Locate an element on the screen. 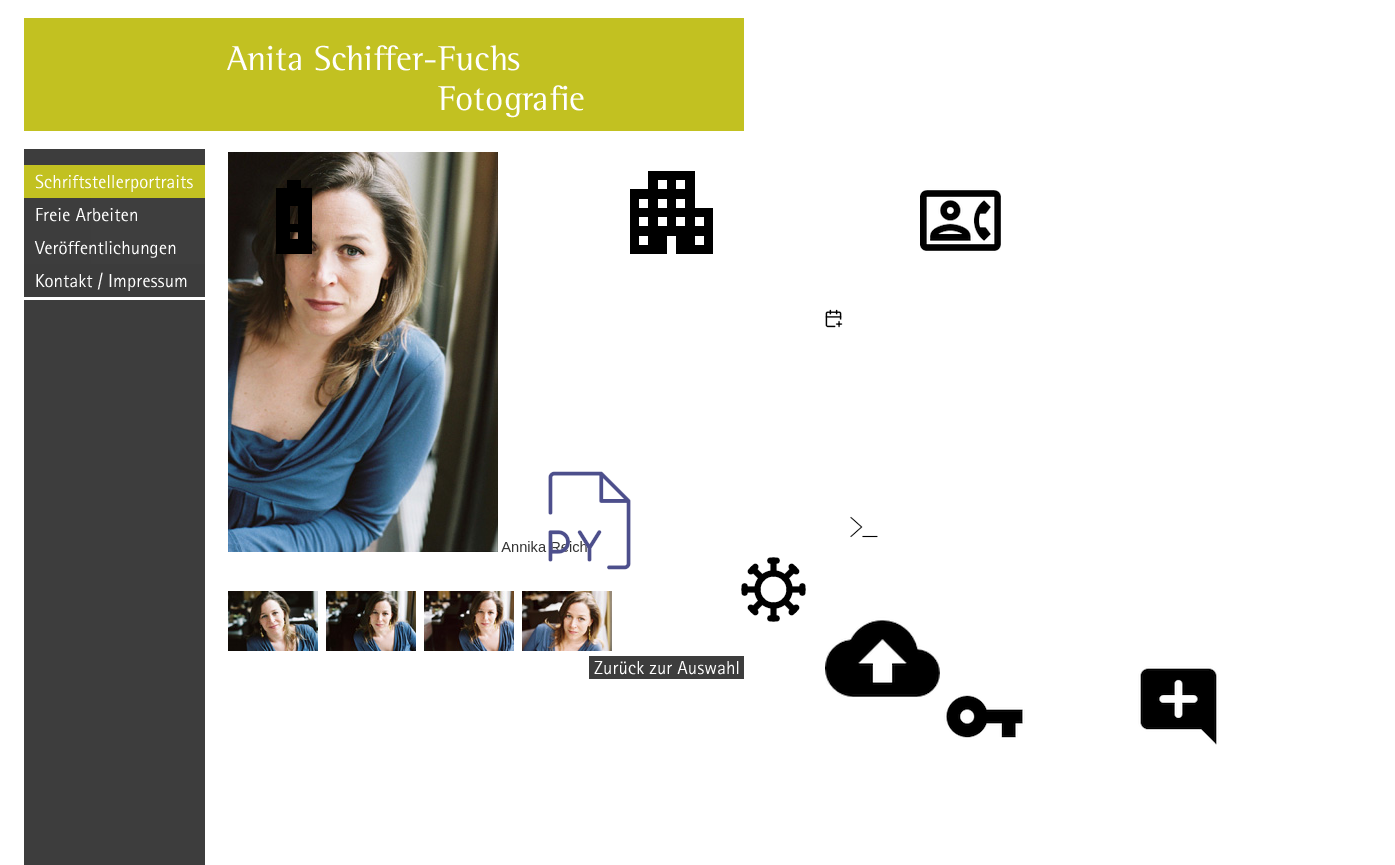 This screenshot has width=1395, height=865. open a python file is located at coordinates (589, 520).